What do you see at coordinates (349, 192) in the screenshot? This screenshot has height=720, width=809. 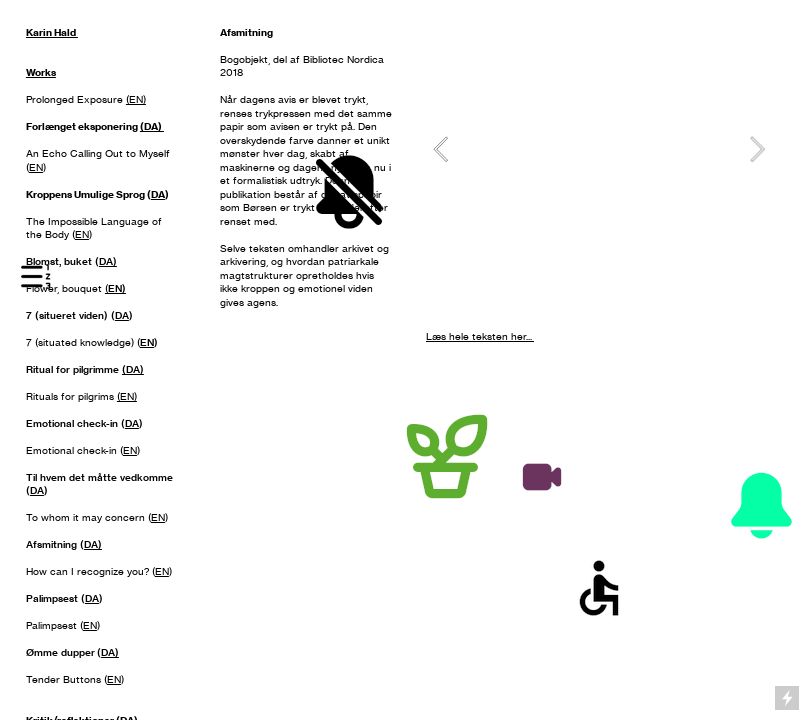 I see `mute notifications` at bounding box center [349, 192].